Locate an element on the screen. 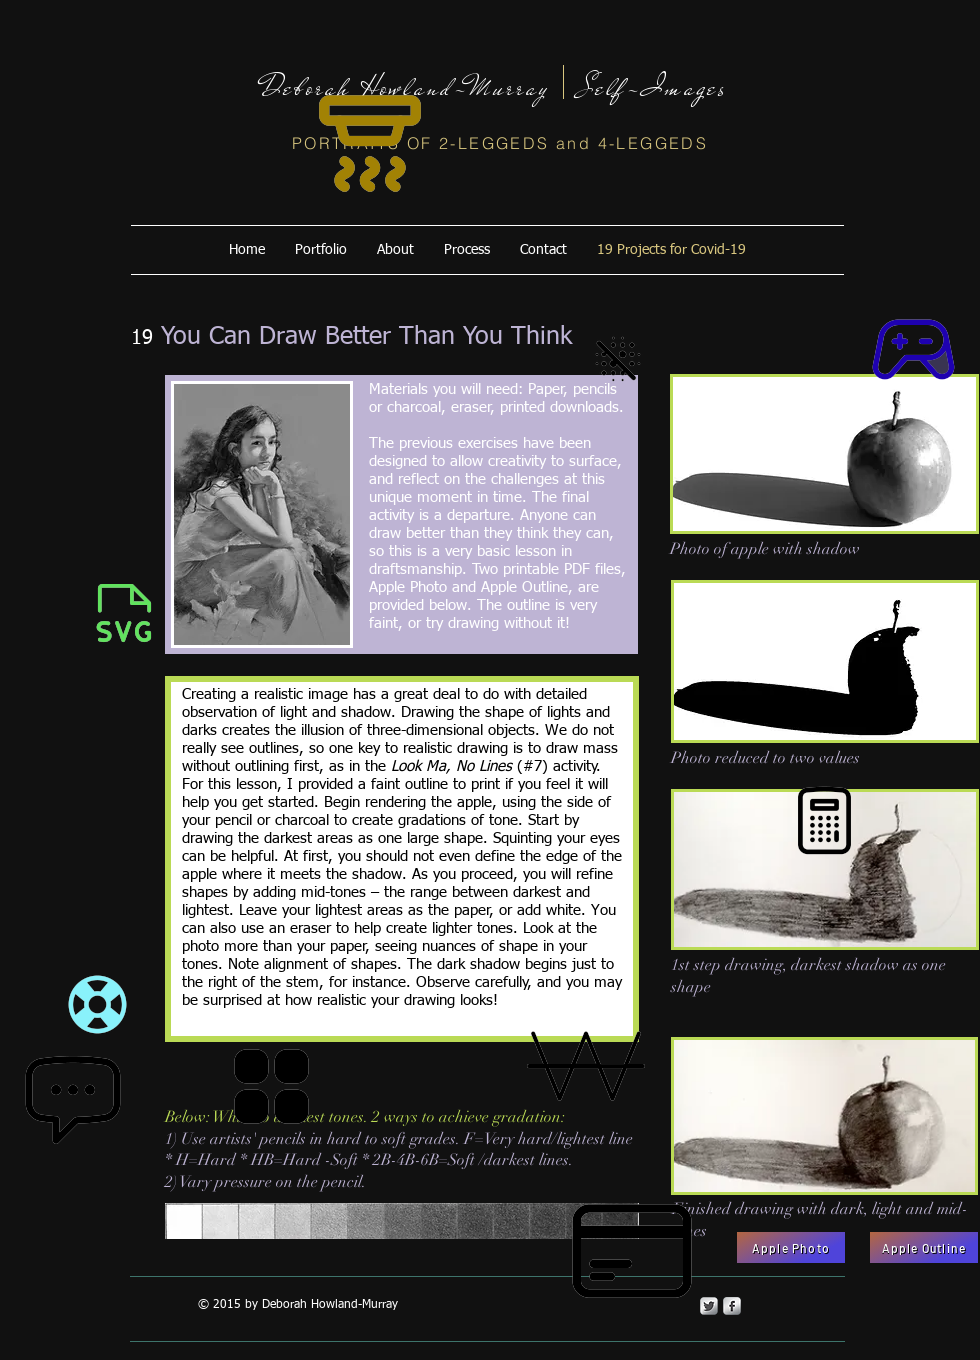 This screenshot has width=980, height=1360. view items in grid layout is located at coordinates (271, 1086).